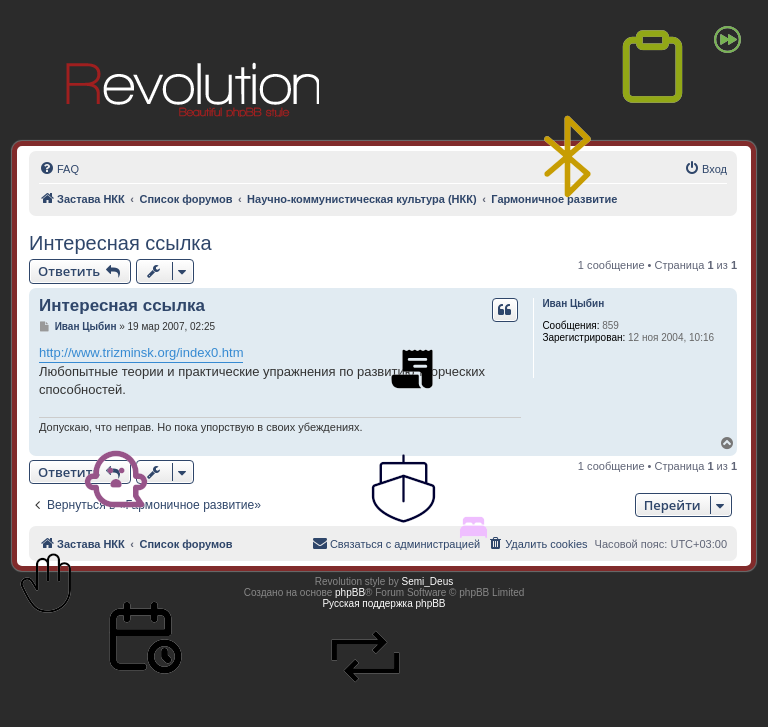  Describe the element at coordinates (727, 39) in the screenshot. I see `skip forward or fast-forward media playback` at that location.